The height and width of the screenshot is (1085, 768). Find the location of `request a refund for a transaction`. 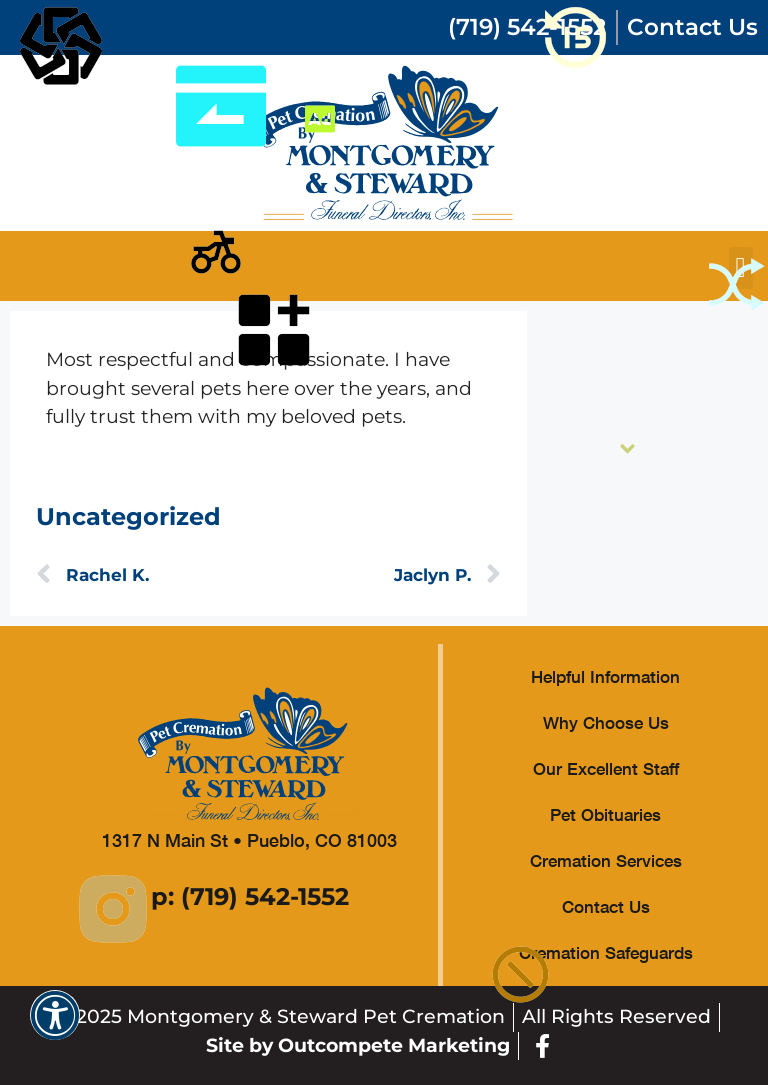

request a refund for a transaction is located at coordinates (221, 106).